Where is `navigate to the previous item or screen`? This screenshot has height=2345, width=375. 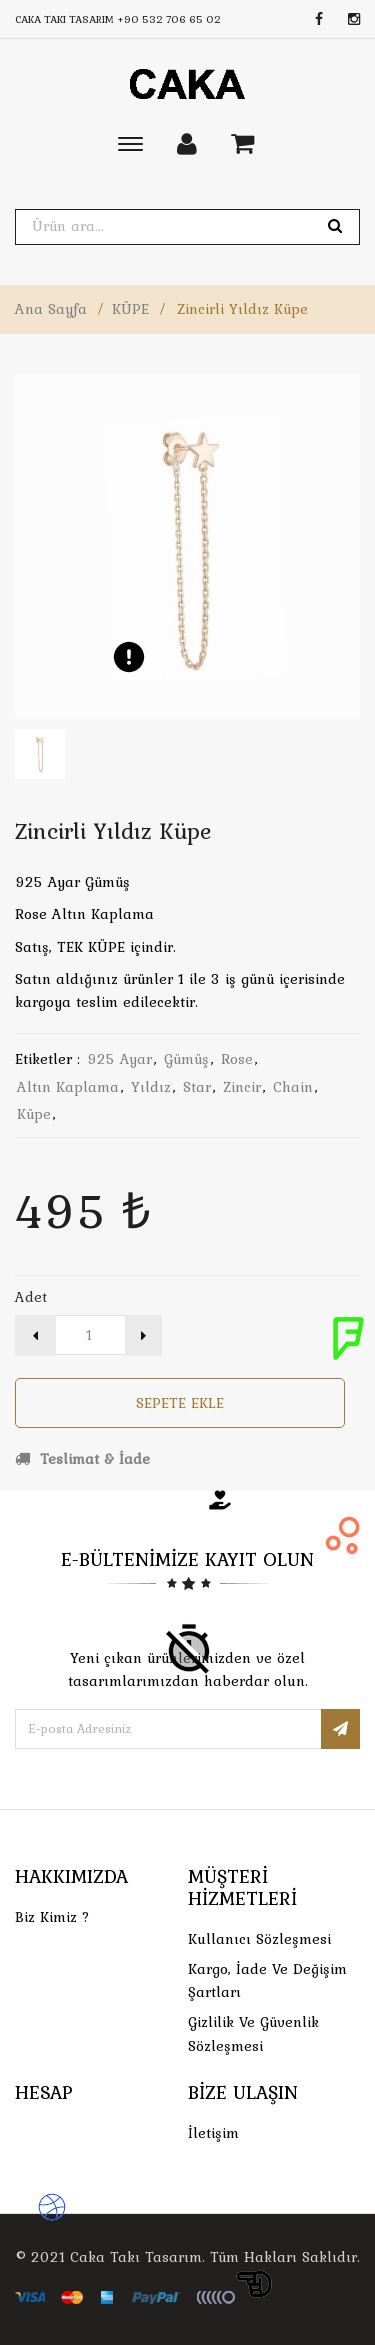
navigate to the previous item or screen is located at coordinates (254, 2284).